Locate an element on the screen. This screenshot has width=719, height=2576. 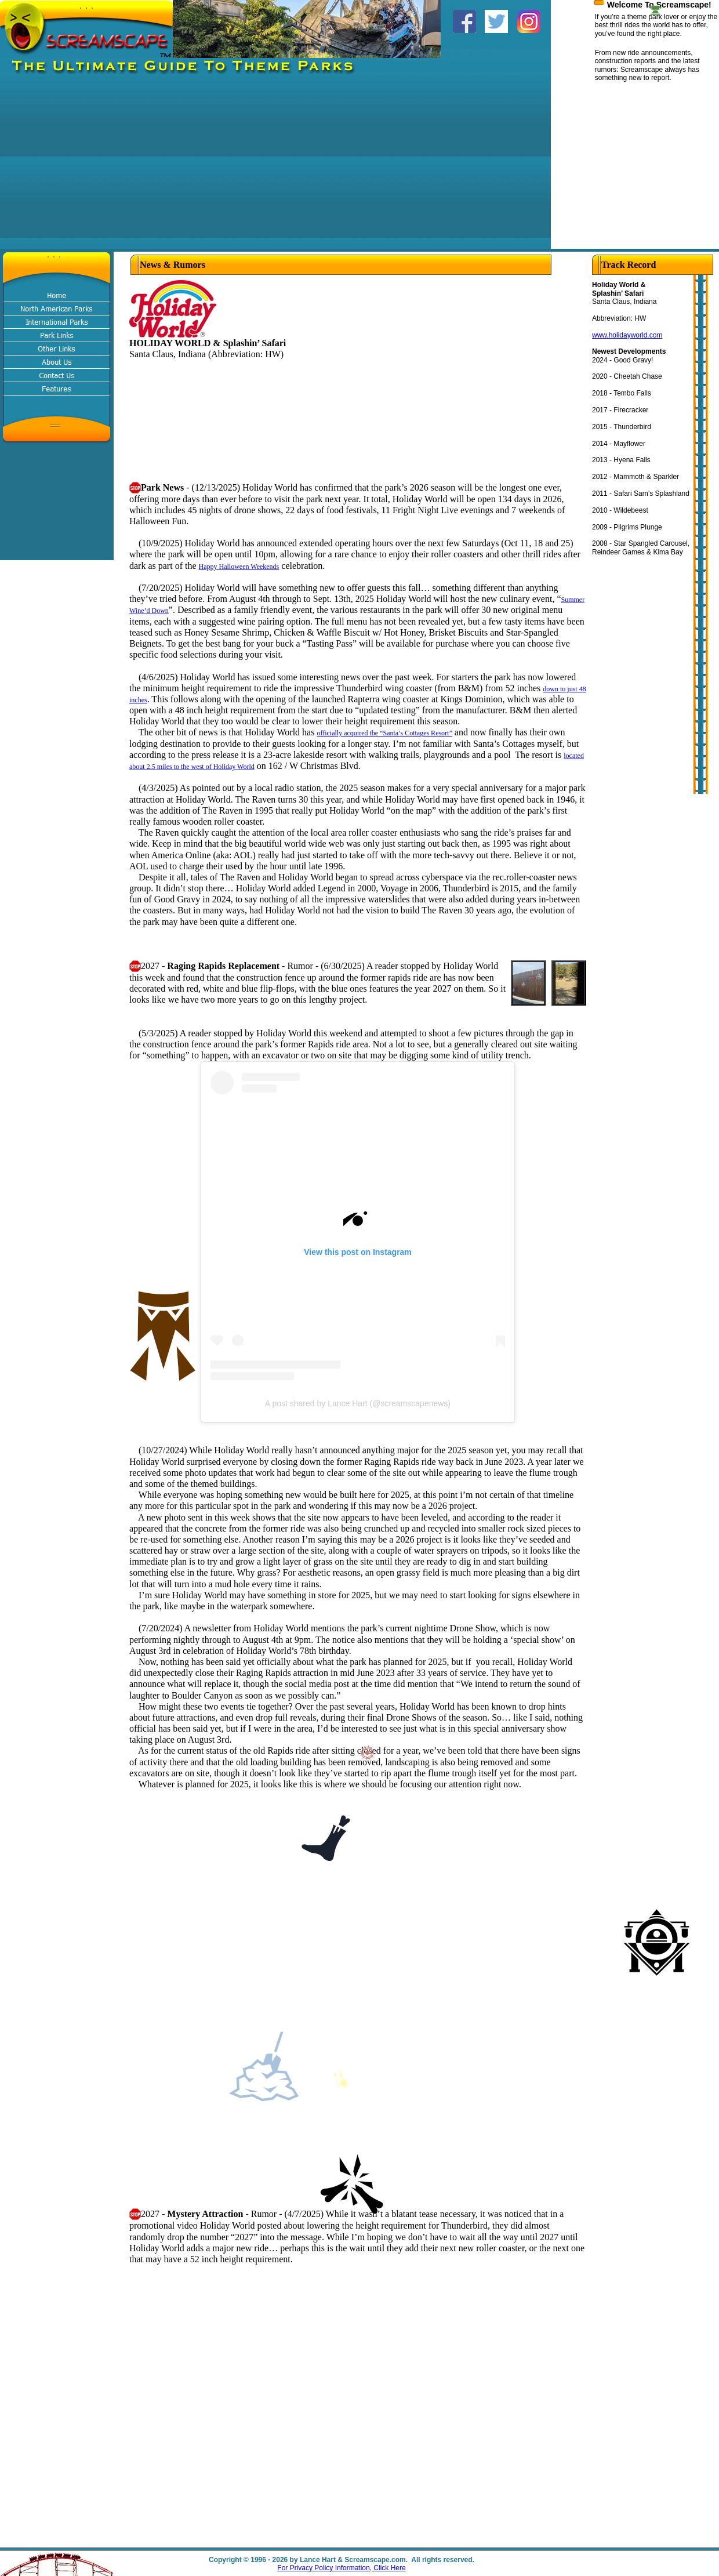
indicates a fracture or bone injury in a health app is located at coordinates (351, 2184).